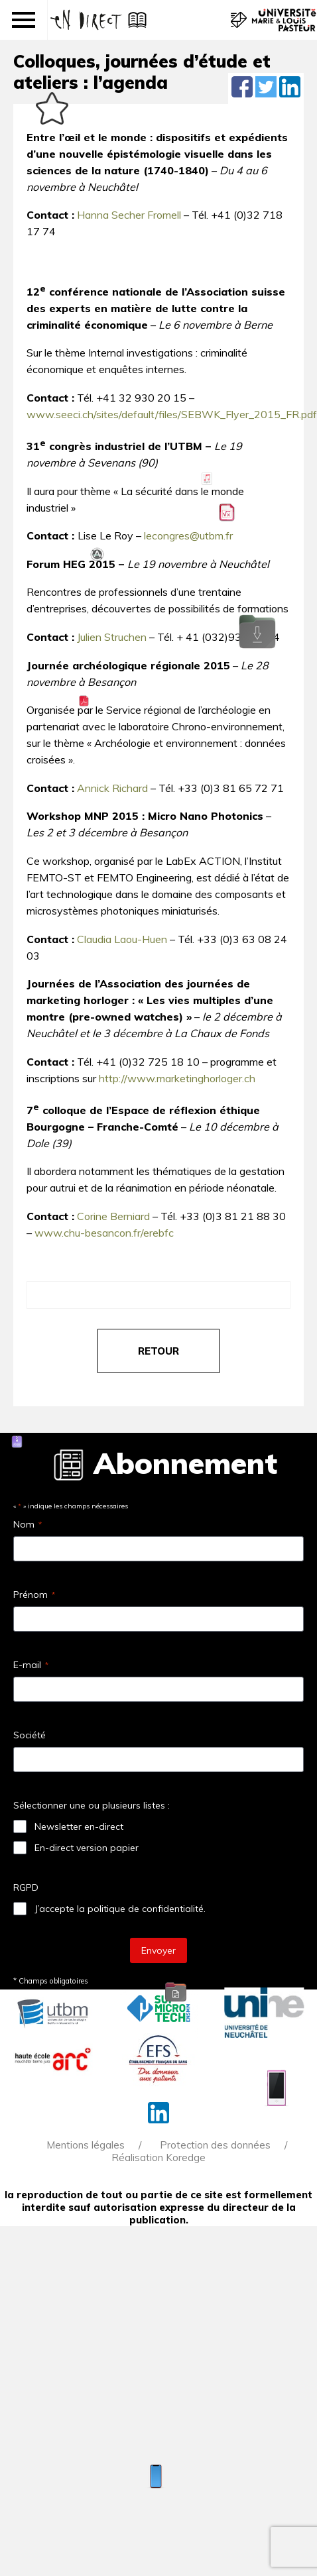 The height and width of the screenshot is (2576, 317). I want to click on open your documents folder, so click(176, 1991).